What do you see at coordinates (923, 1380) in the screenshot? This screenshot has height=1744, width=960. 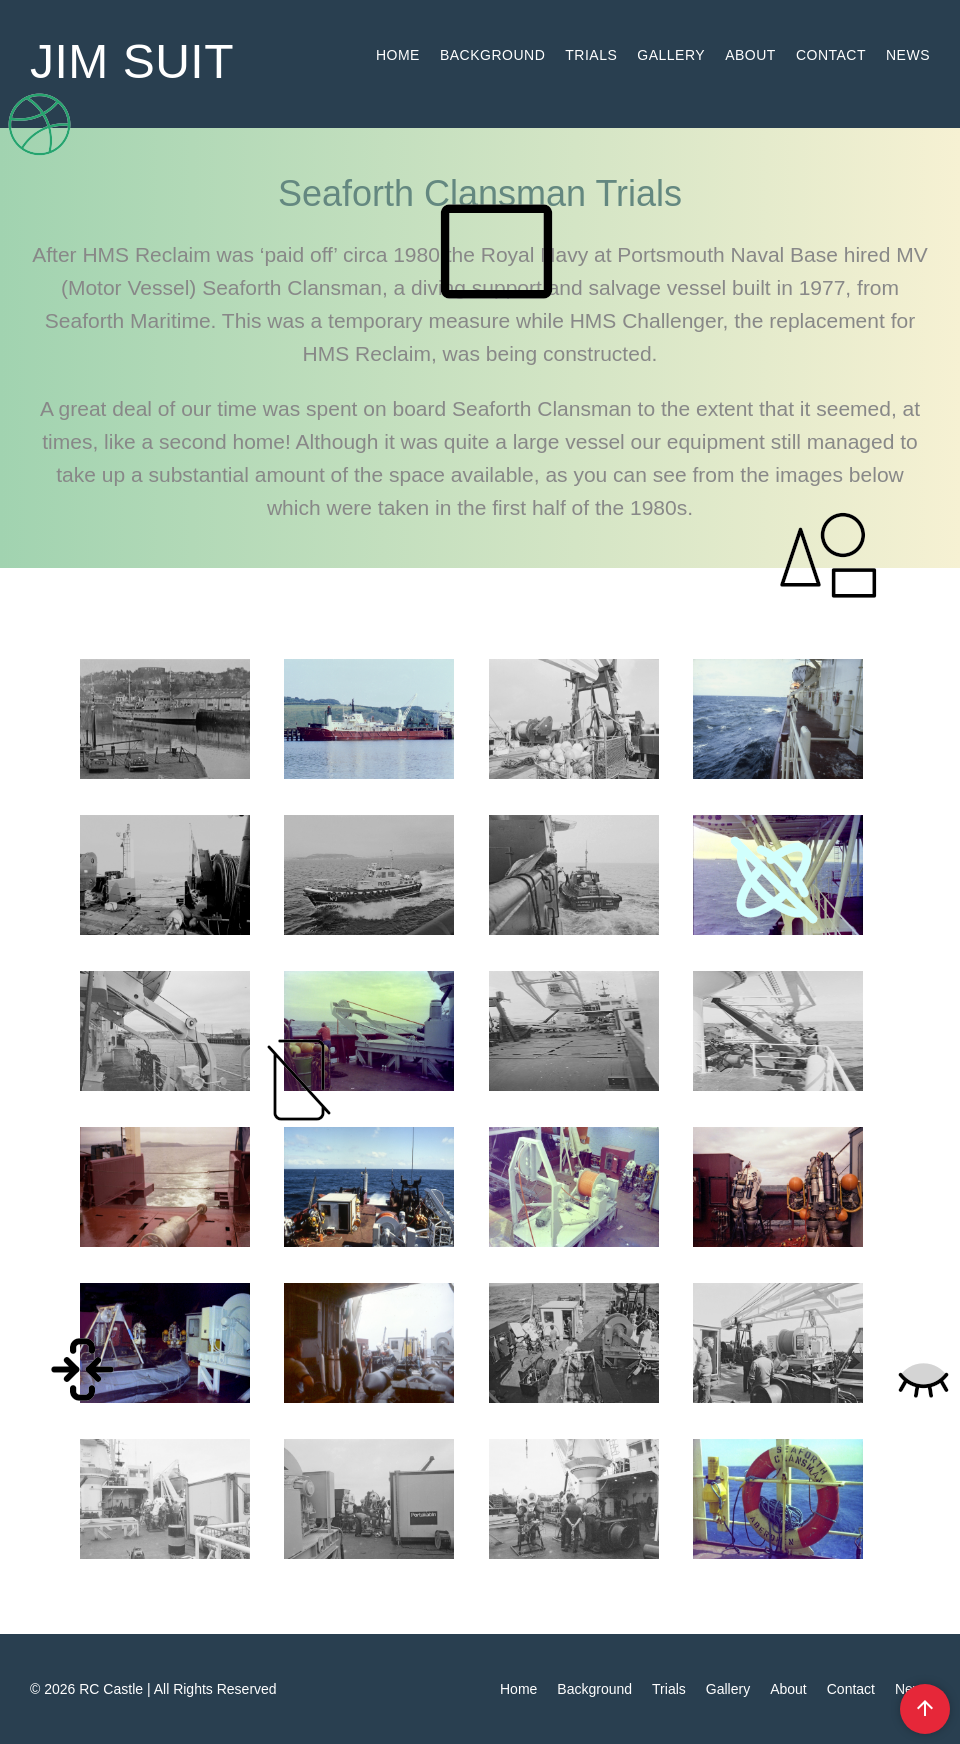 I see `hide password or sensitive content` at bounding box center [923, 1380].